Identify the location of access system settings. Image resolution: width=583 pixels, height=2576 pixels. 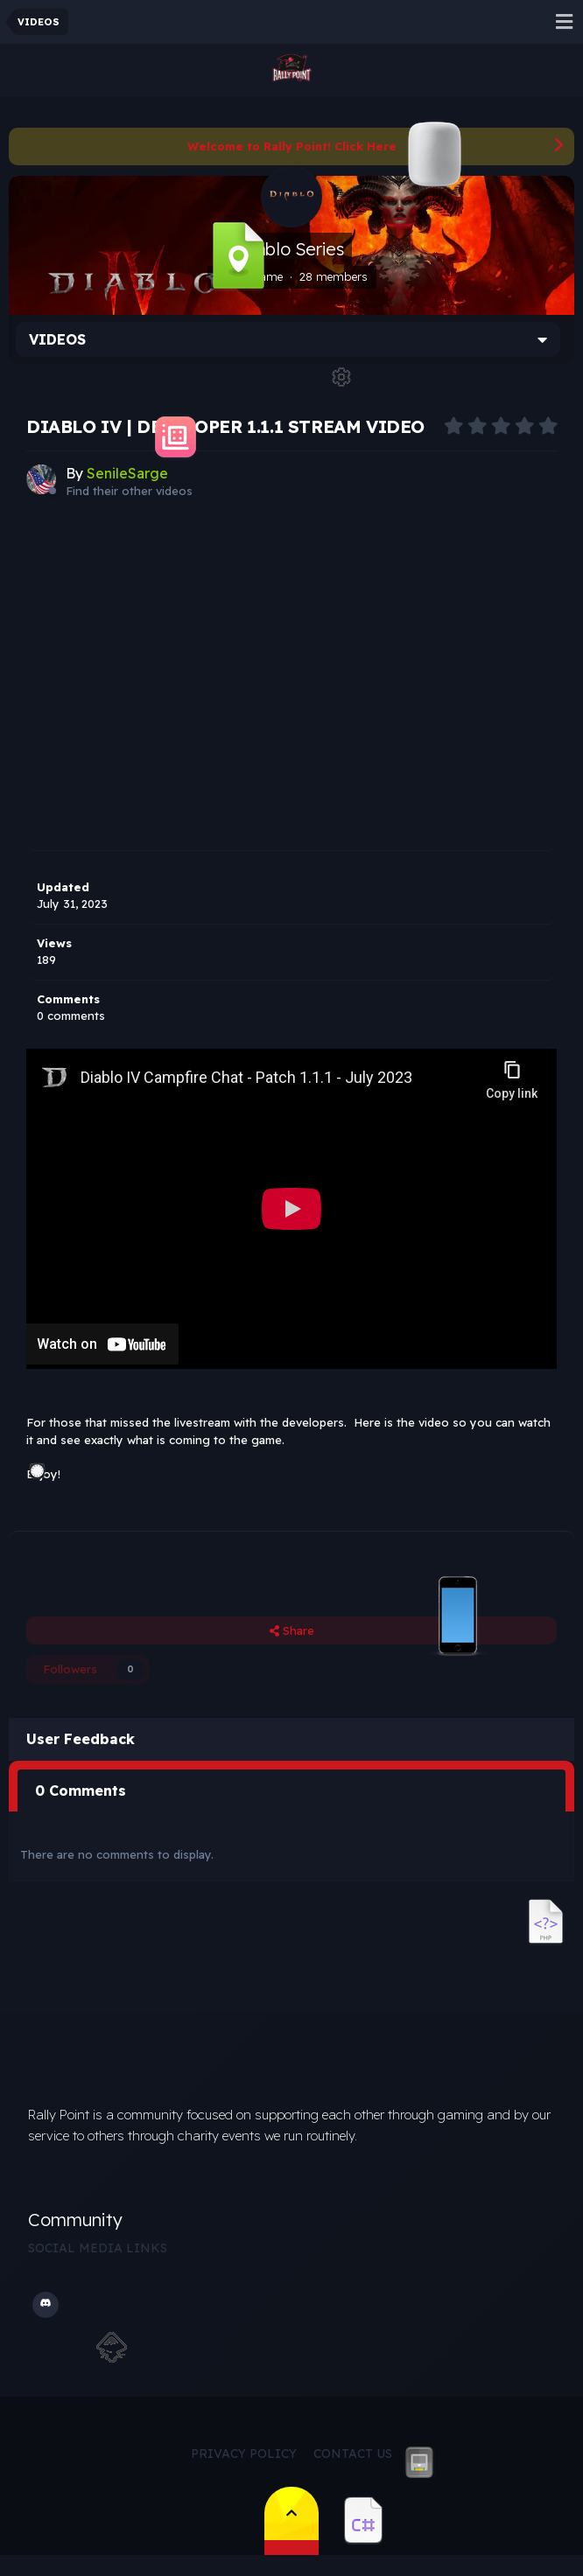
(341, 377).